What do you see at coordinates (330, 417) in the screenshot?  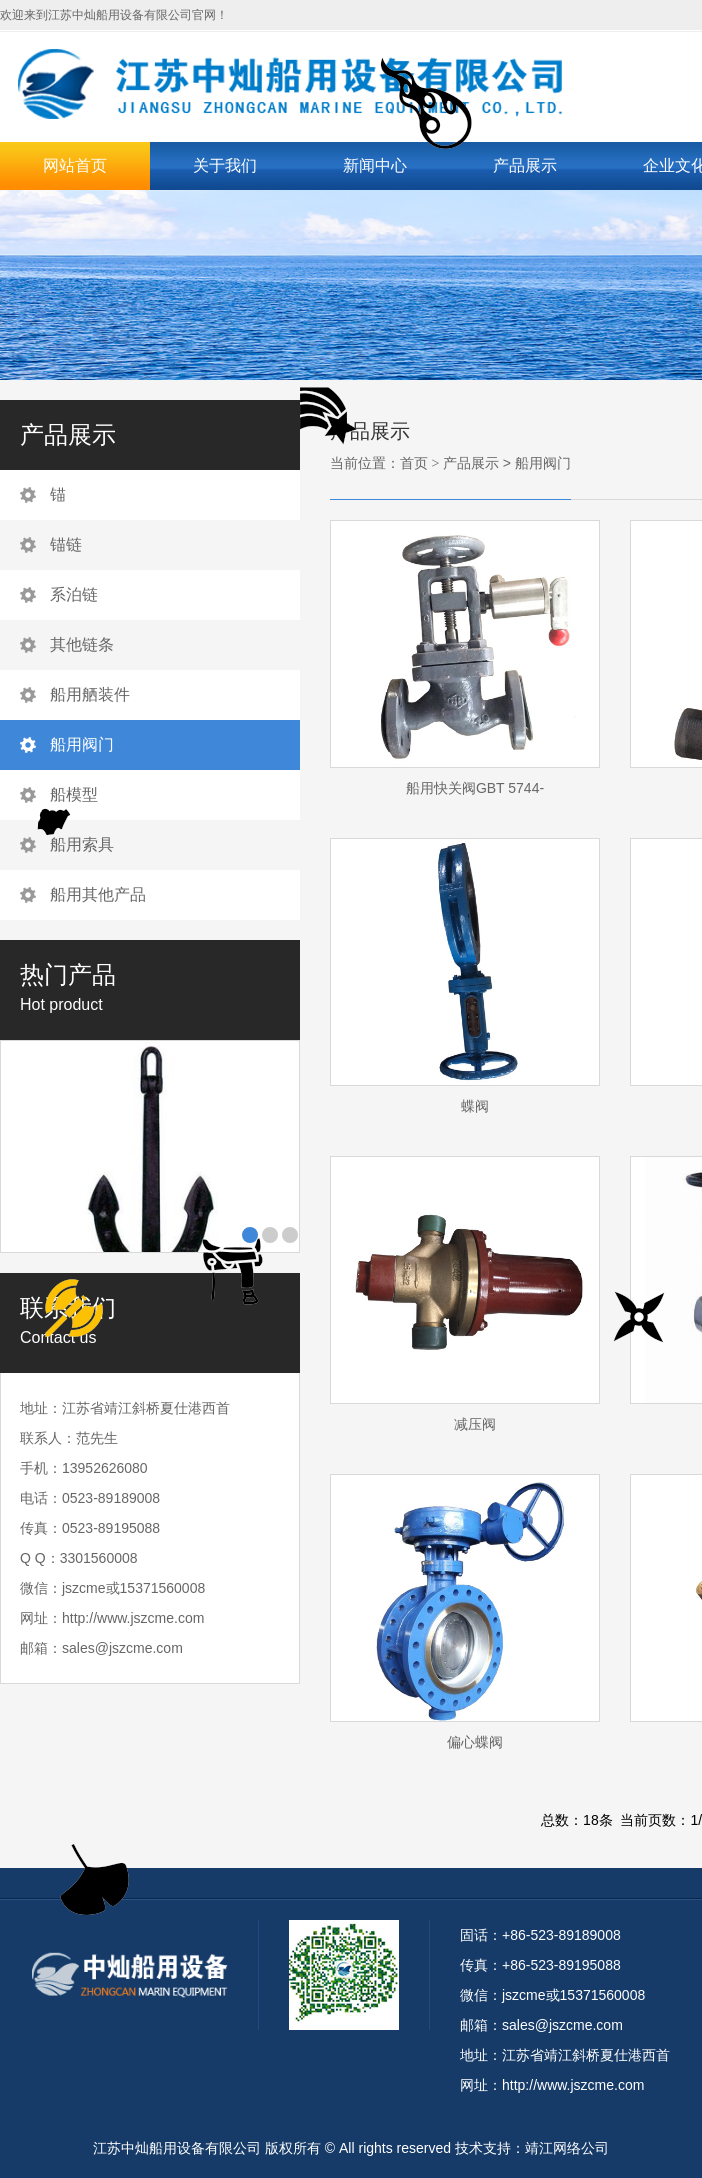 I see `indicates a special achievement or rare reward` at bounding box center [330, 417].